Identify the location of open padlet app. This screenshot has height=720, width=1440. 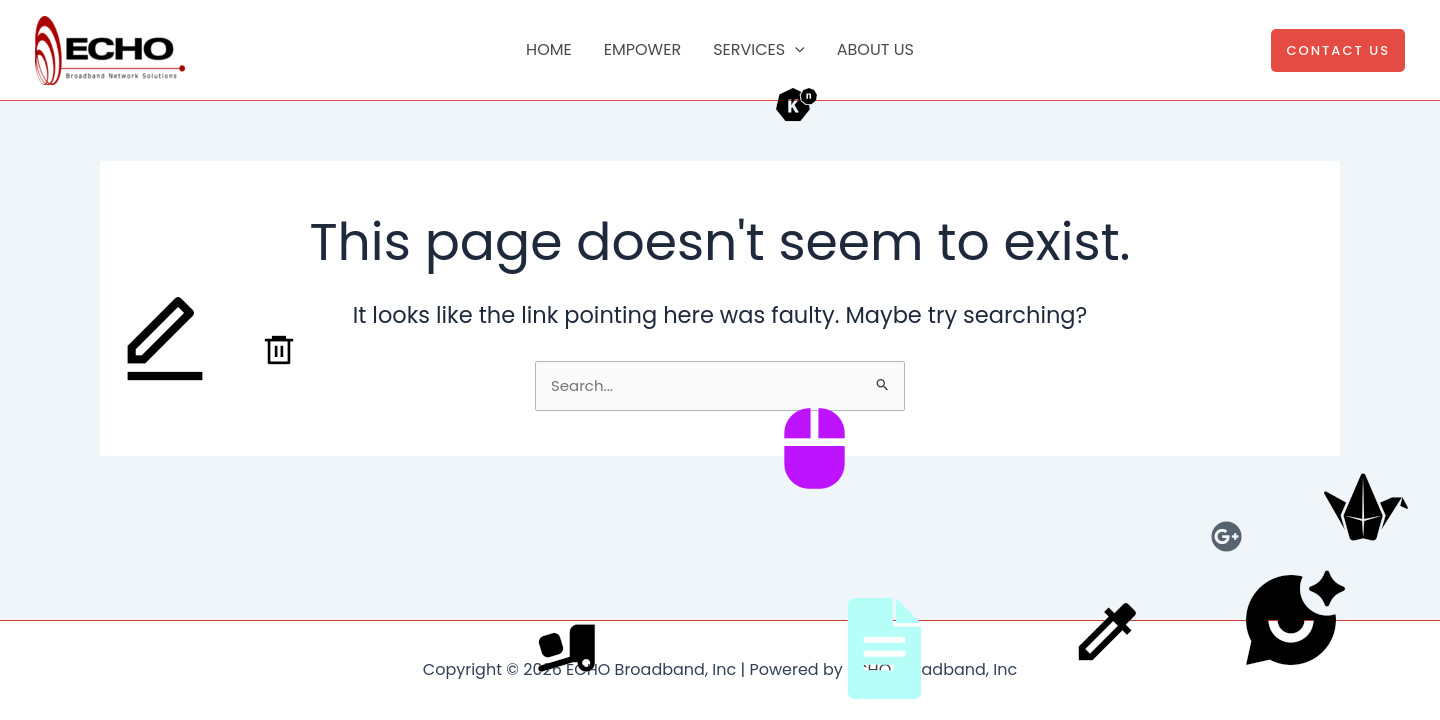
(1366, 507).